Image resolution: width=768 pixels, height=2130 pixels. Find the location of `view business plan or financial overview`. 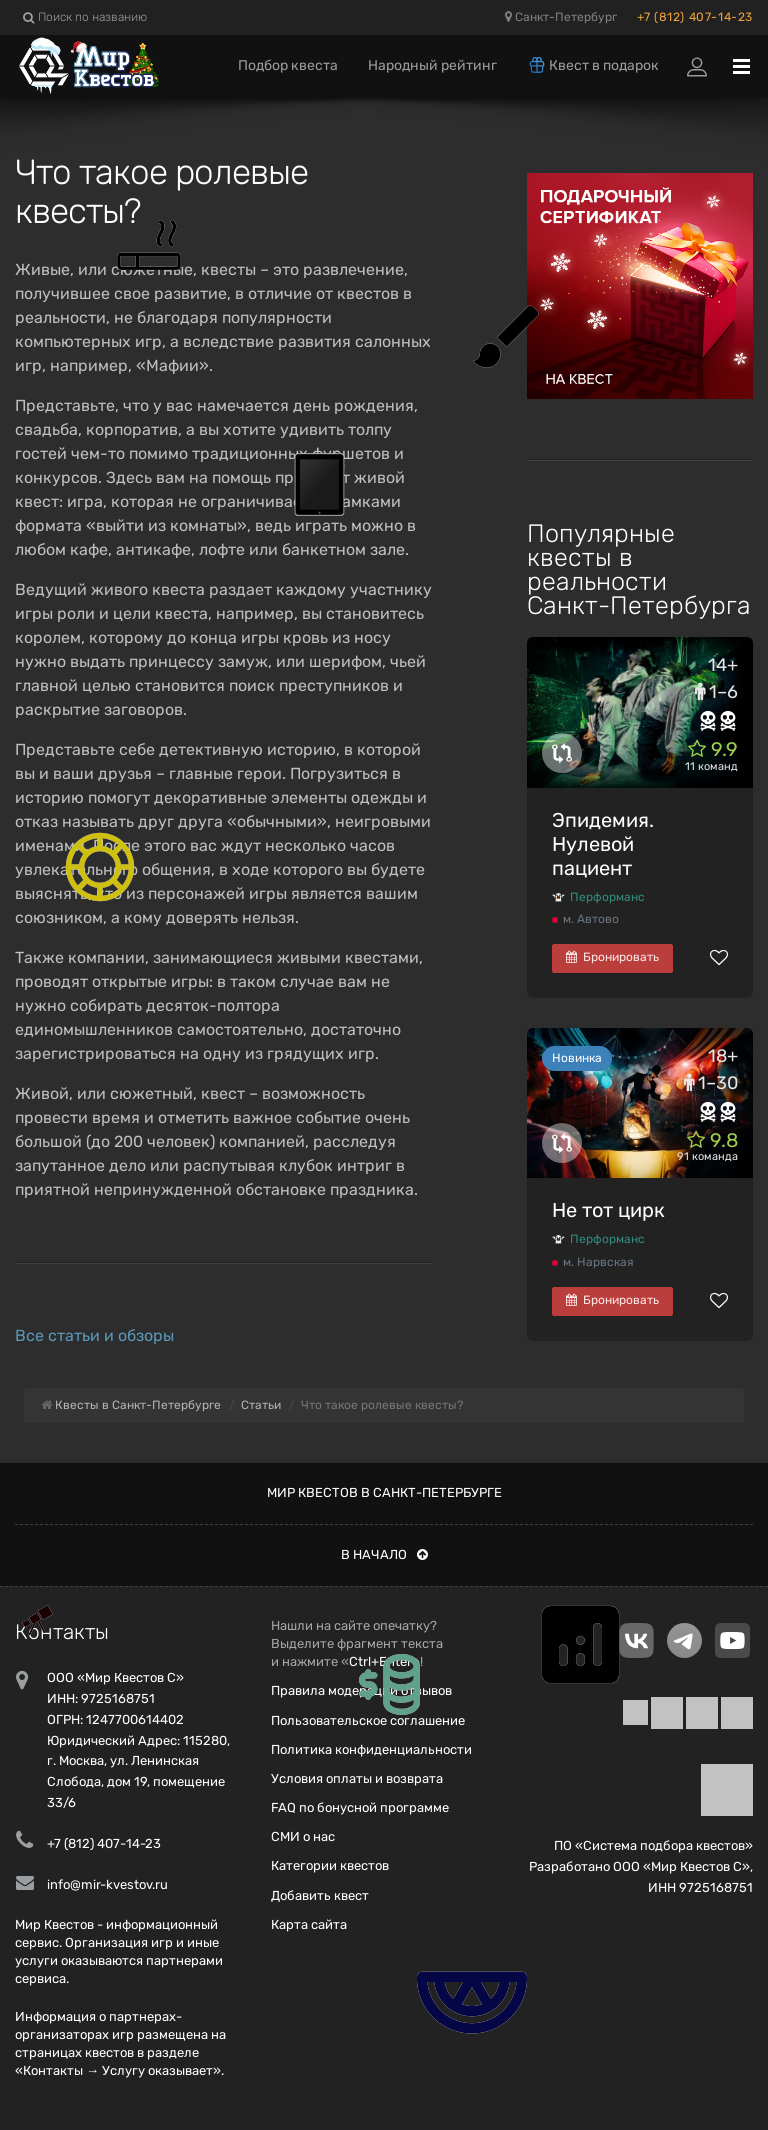

view business plan or financial overview is located at coordinates (389, 1684).